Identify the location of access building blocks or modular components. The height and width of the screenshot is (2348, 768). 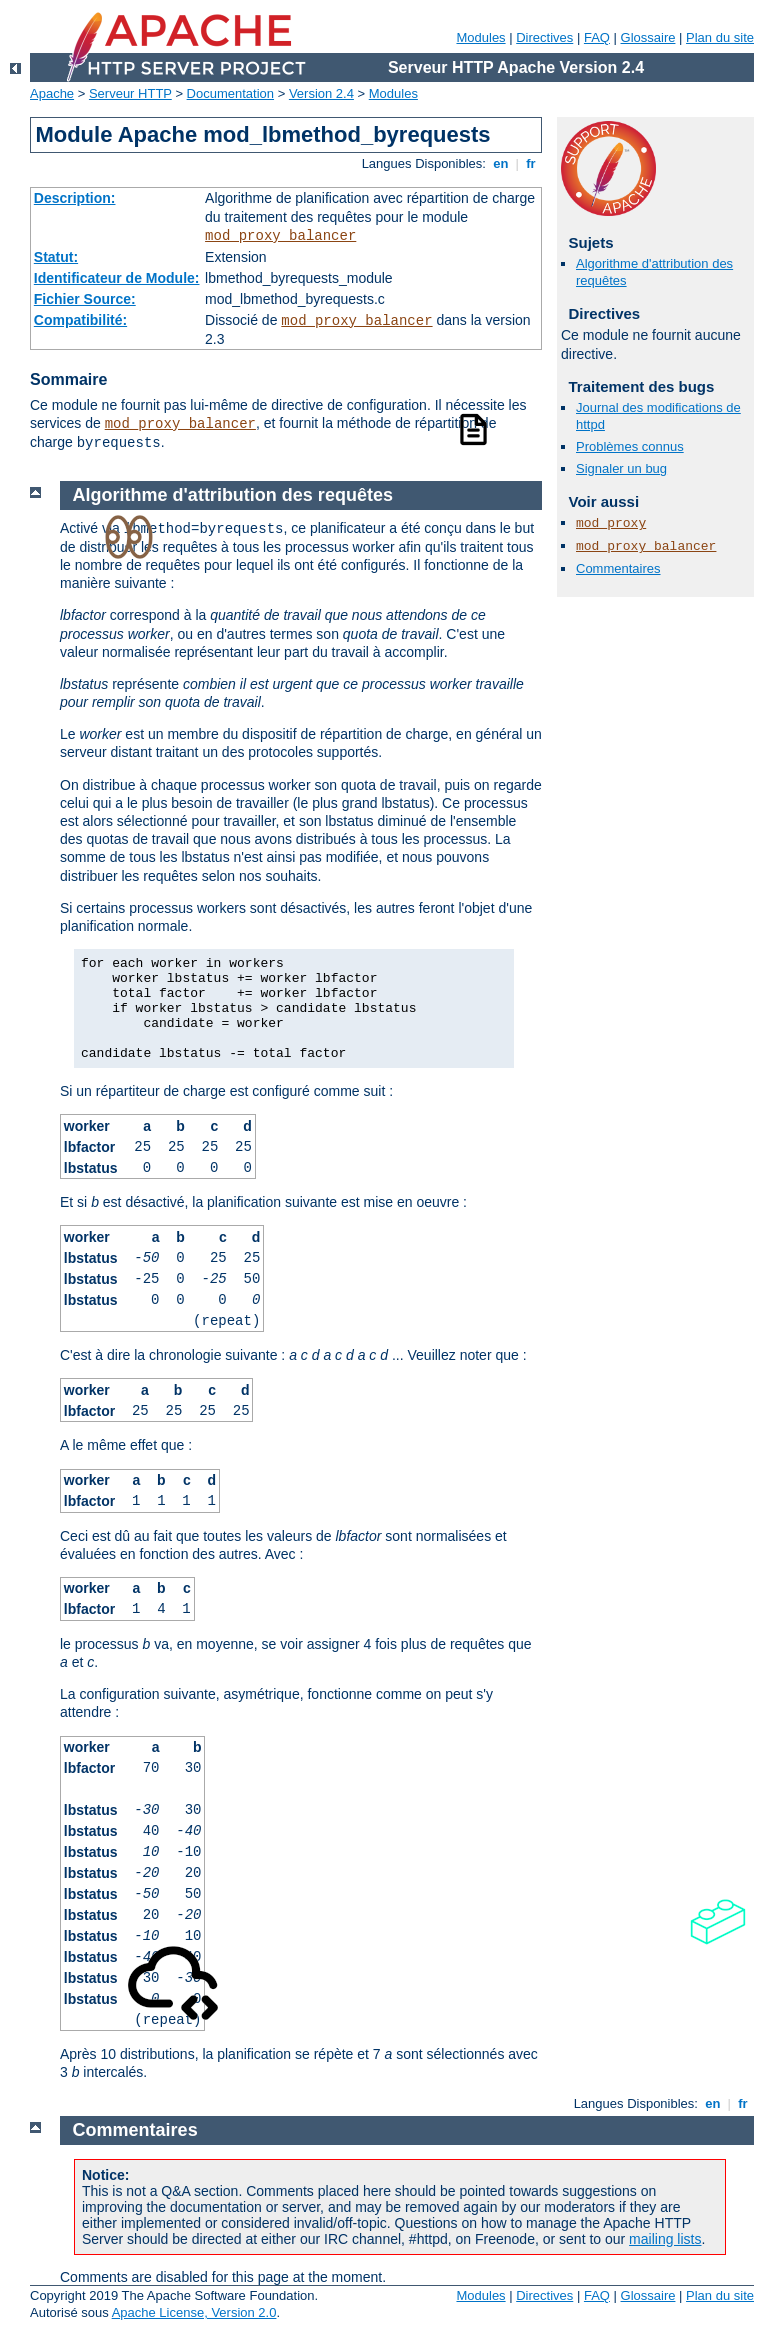
(718, 1921).